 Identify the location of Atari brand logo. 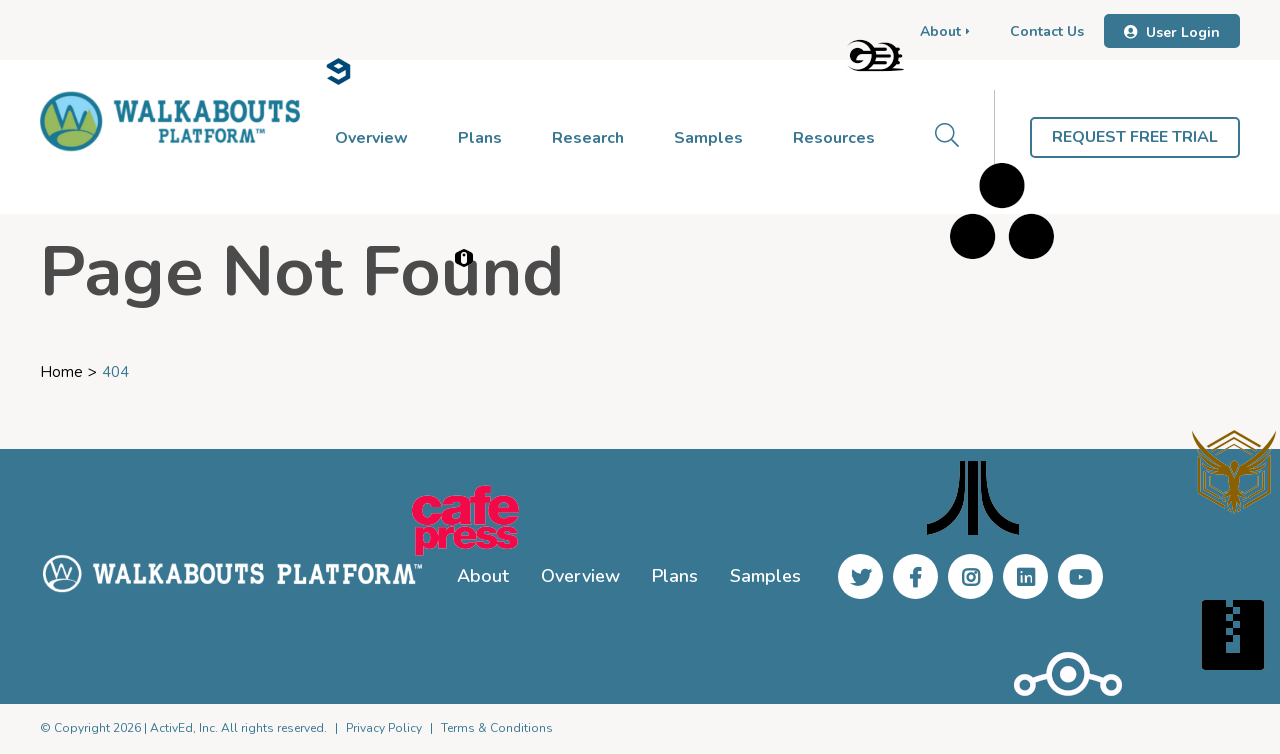
(973, 498).